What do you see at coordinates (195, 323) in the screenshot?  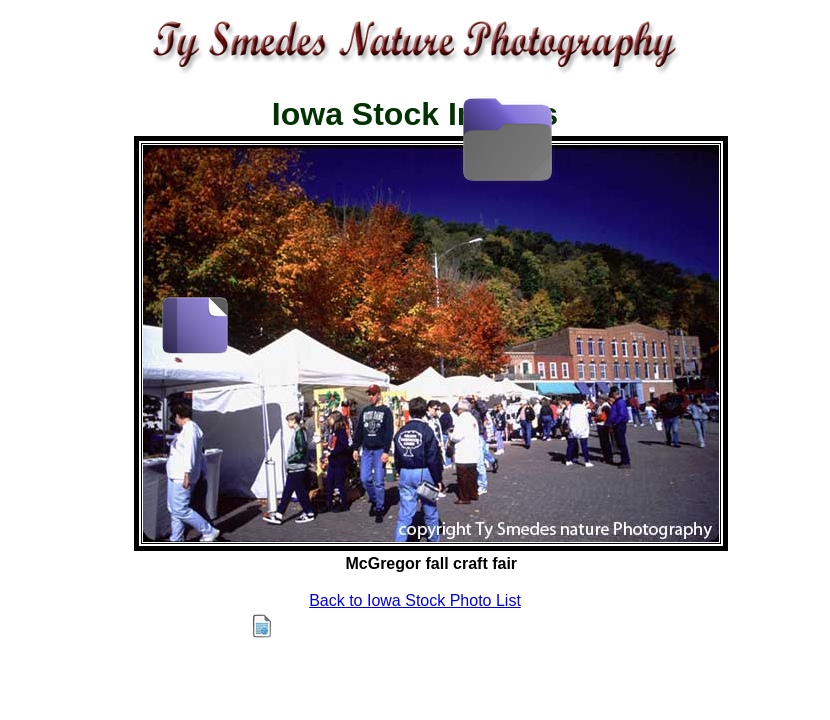 I see `change your desktop wallpaper` at bounding box center [195, 323].